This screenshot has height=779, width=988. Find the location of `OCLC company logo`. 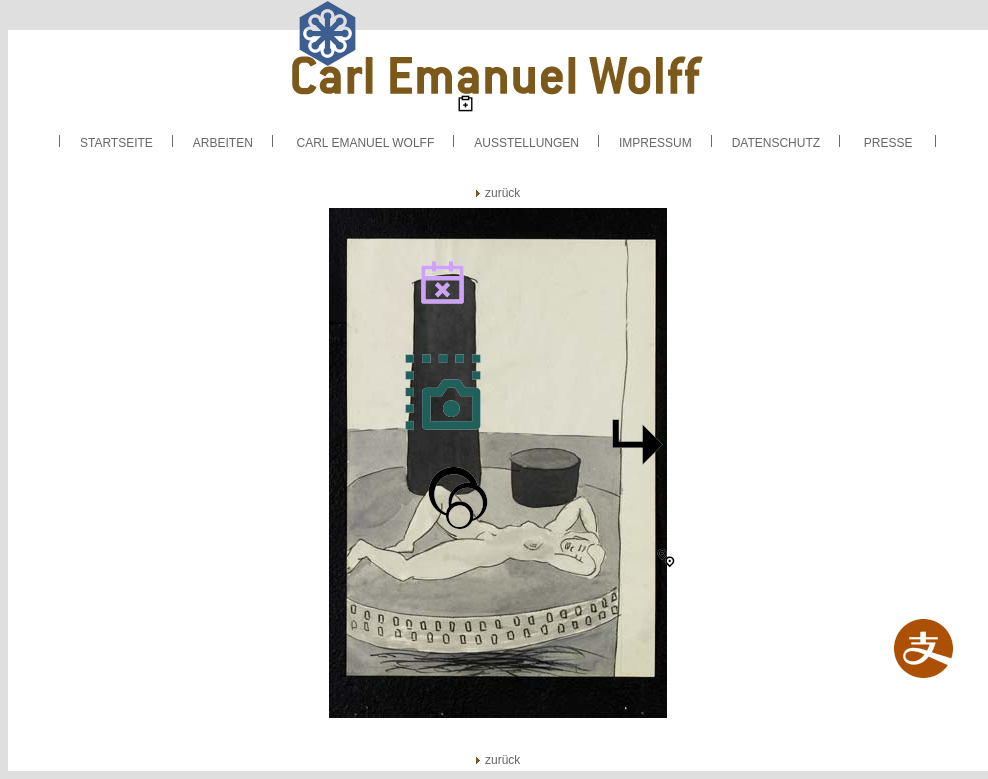

OCLC company logo is located at coordinates (458, 498).